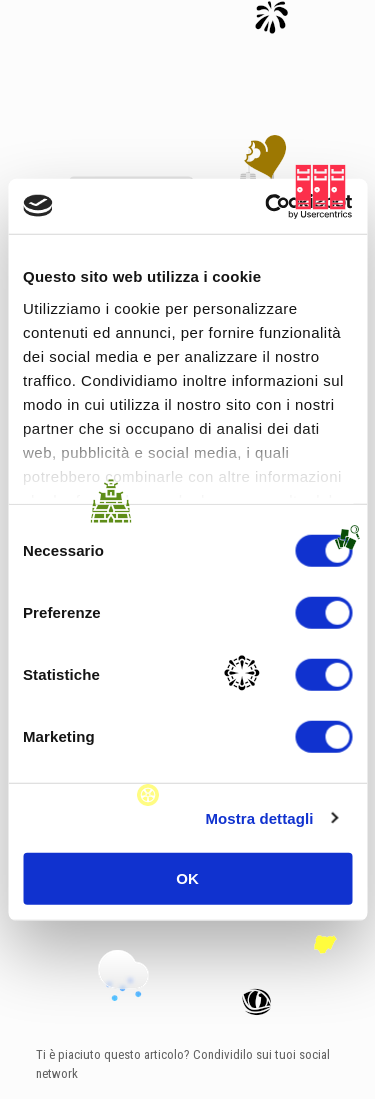 This screenshot has height=1099, width=375. Describe the element at coordinates (271, 17) in the screenshot. I see `indicates a splash effect or liquid spill in gameplay` at that location.